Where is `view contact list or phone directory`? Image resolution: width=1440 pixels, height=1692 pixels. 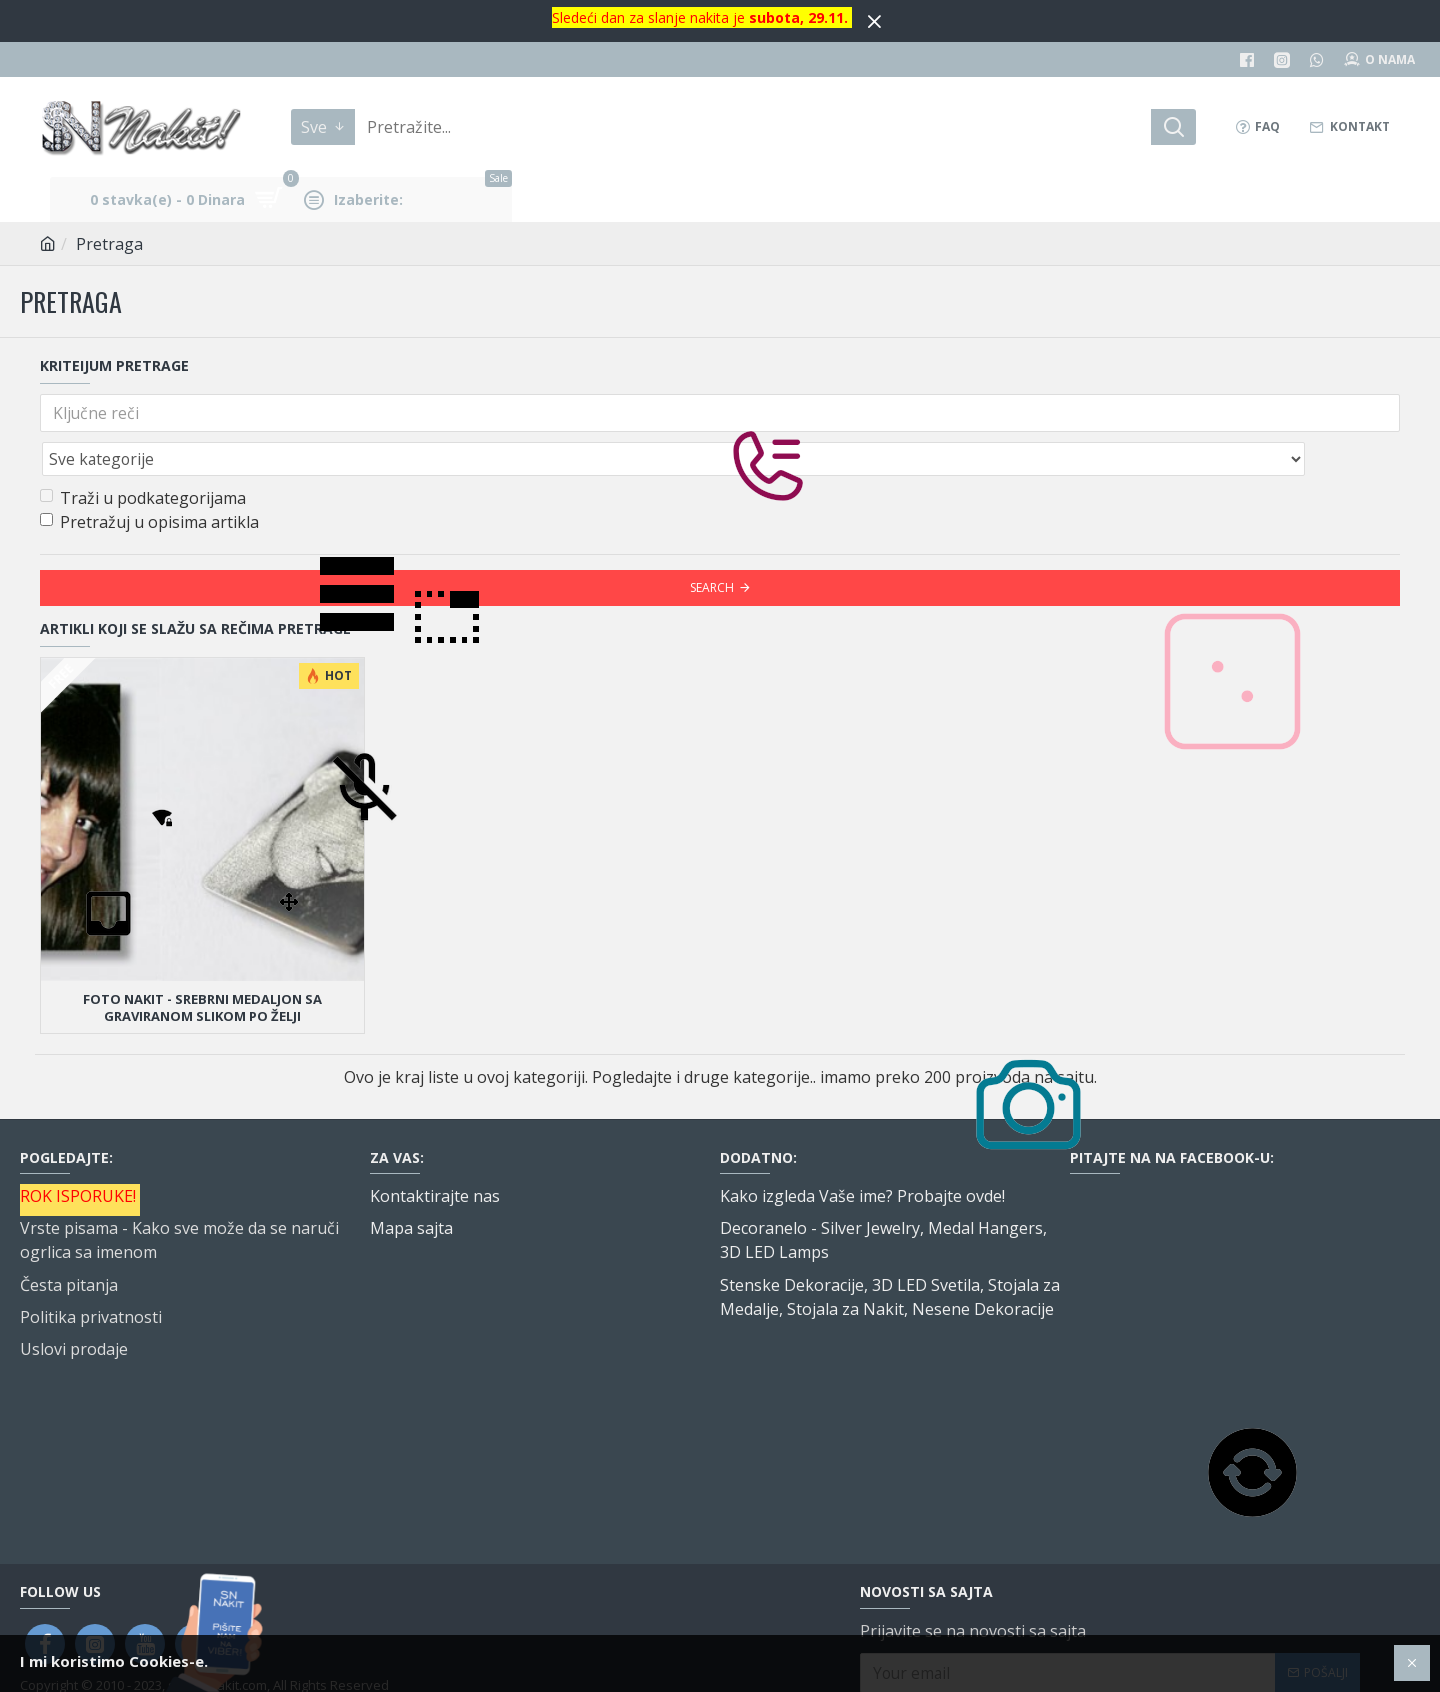 view contact list or phone directory is located at coordinates (769, 464).